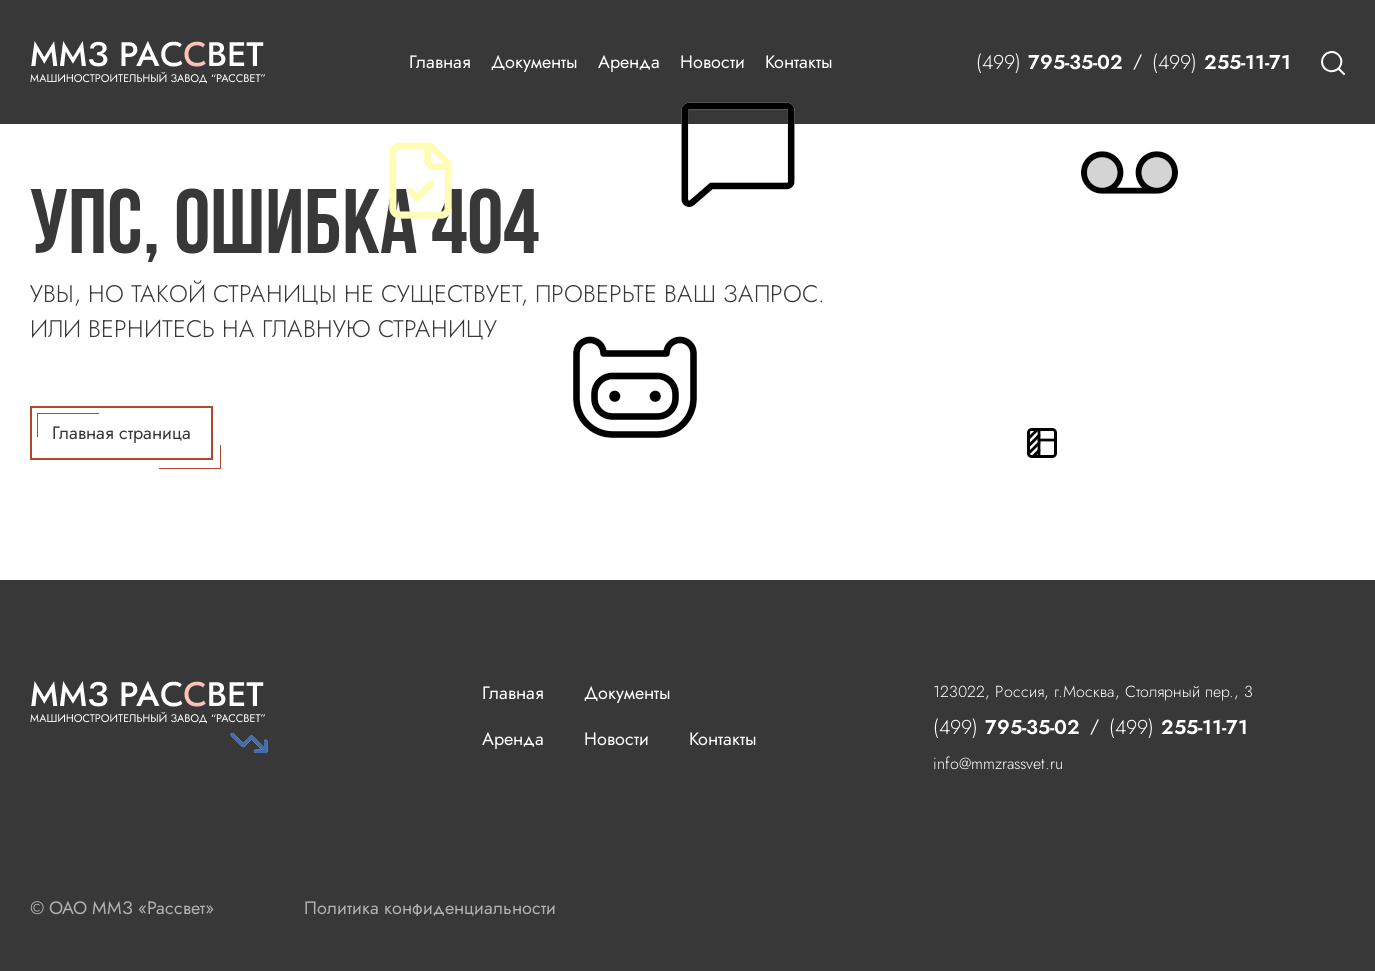 The image size is (1375, 971). I want to click on select or highlight a table column, so click(1042, 443).